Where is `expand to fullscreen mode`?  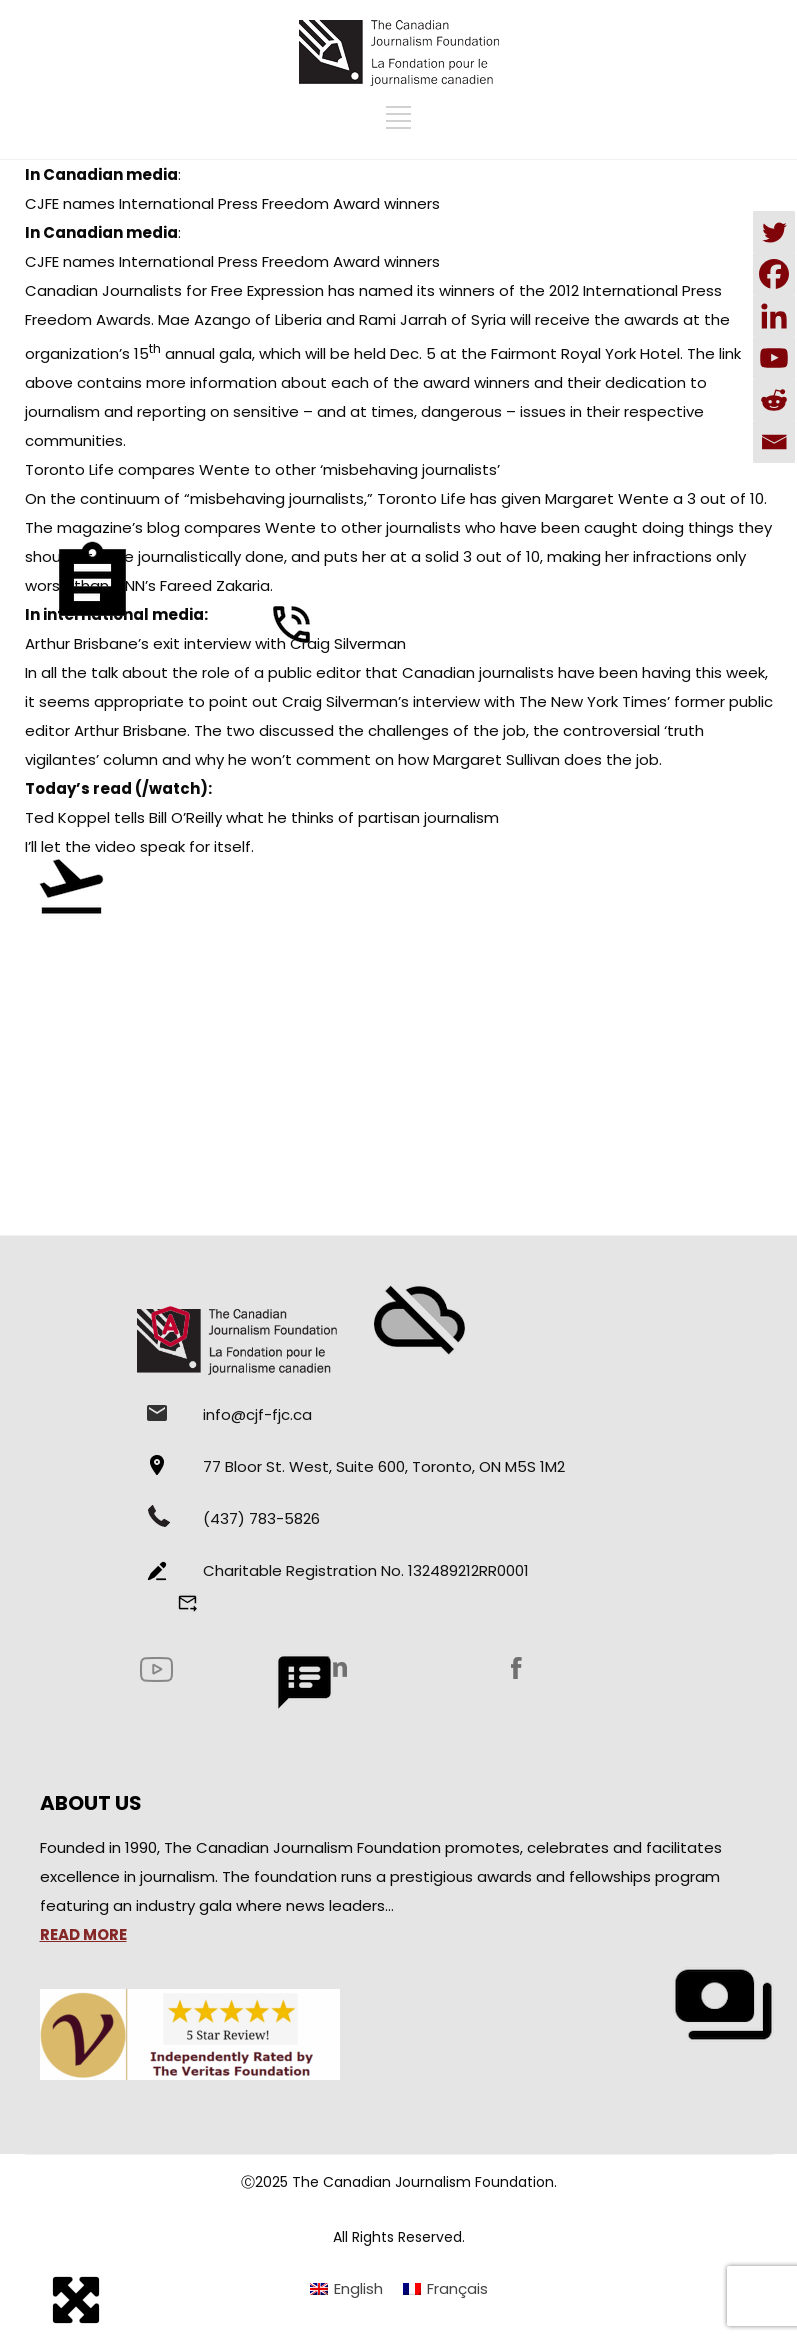
expand to fullscreen mode is located at coordinates (76, 2300).